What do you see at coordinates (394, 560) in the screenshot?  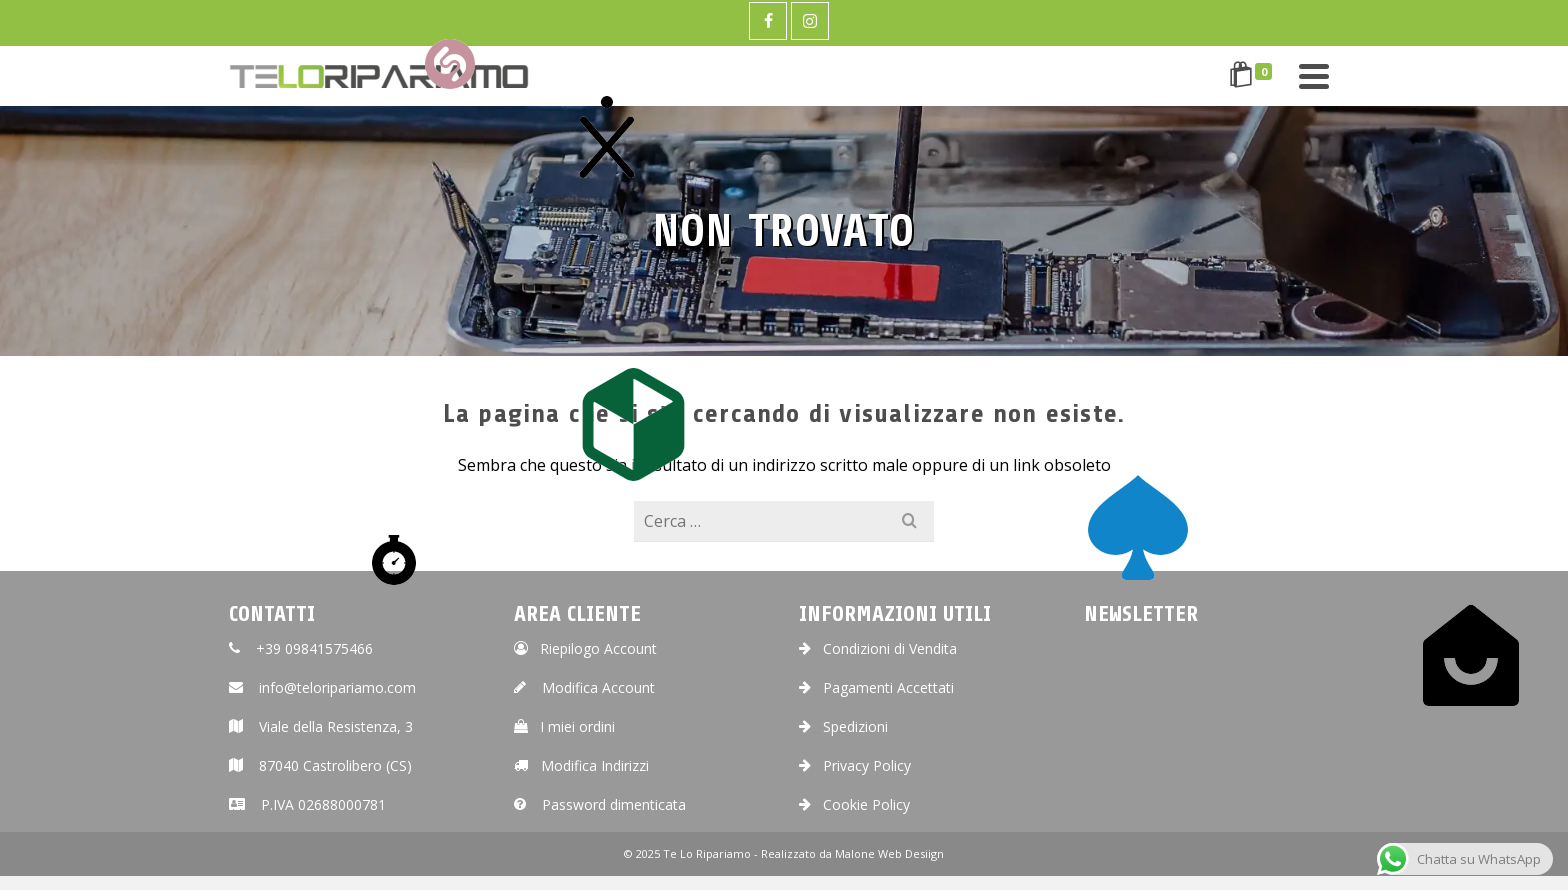 I see `Fastly CDN service logo` at bounding box center [394, 560].